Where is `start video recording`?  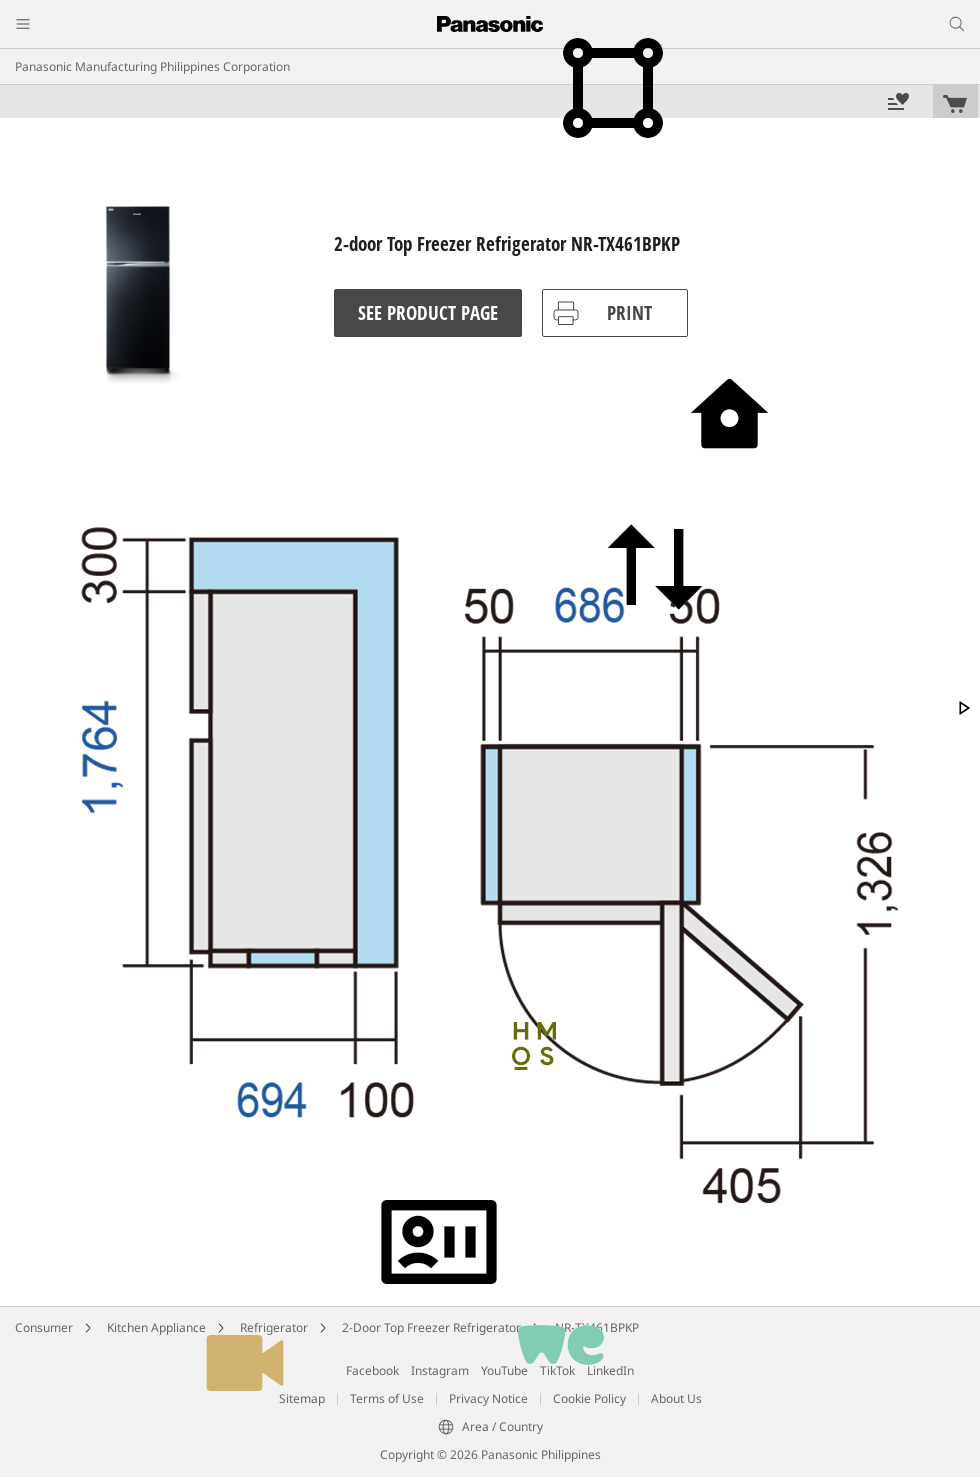 start video recording is located at coordinates (245, 1363).